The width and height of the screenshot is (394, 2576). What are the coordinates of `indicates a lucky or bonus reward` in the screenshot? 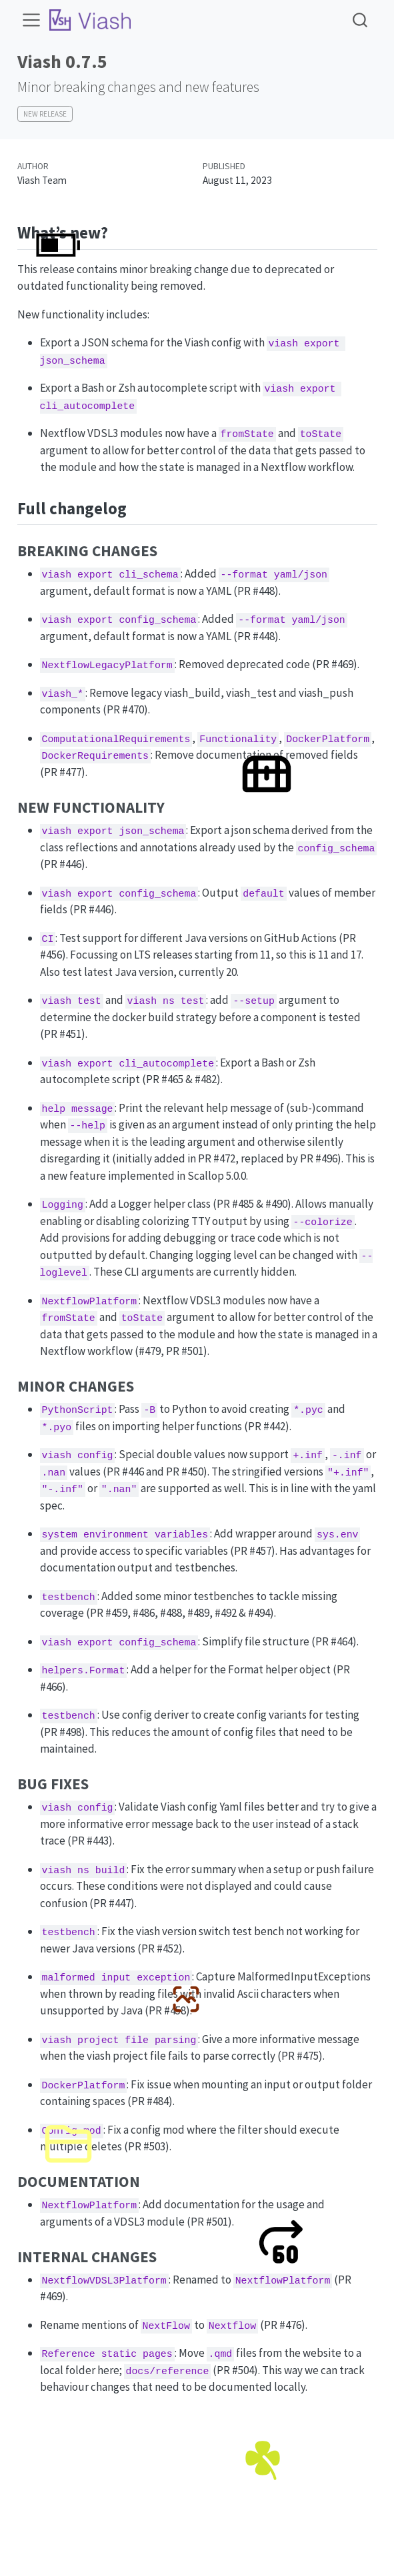 It's located at (263, 2459).